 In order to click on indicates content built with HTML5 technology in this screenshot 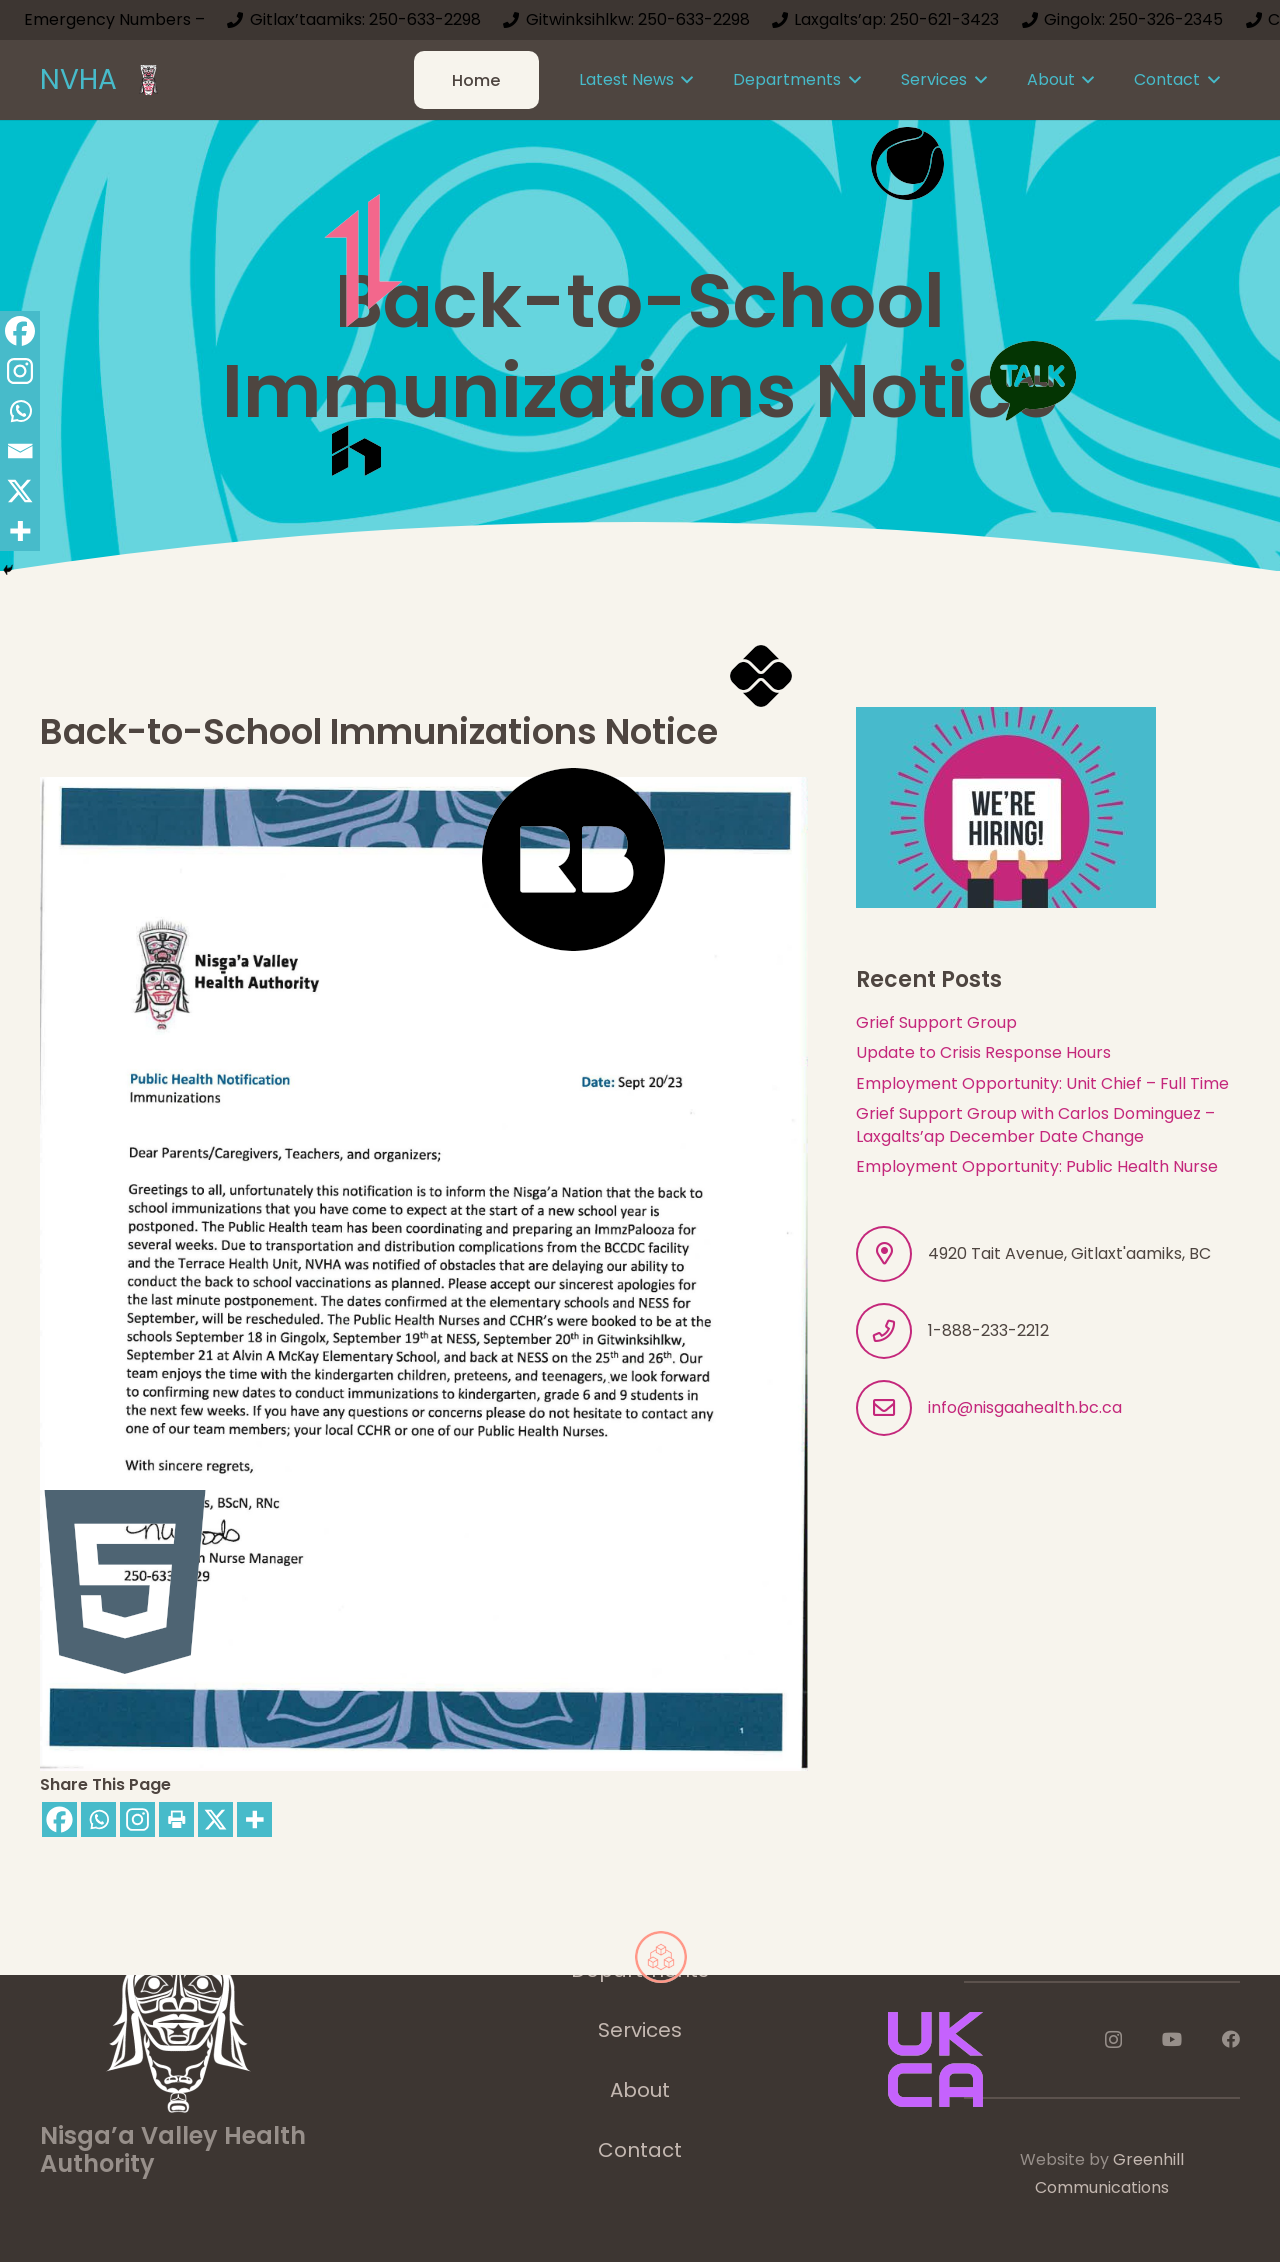, I will do `click(125, 1582)`.